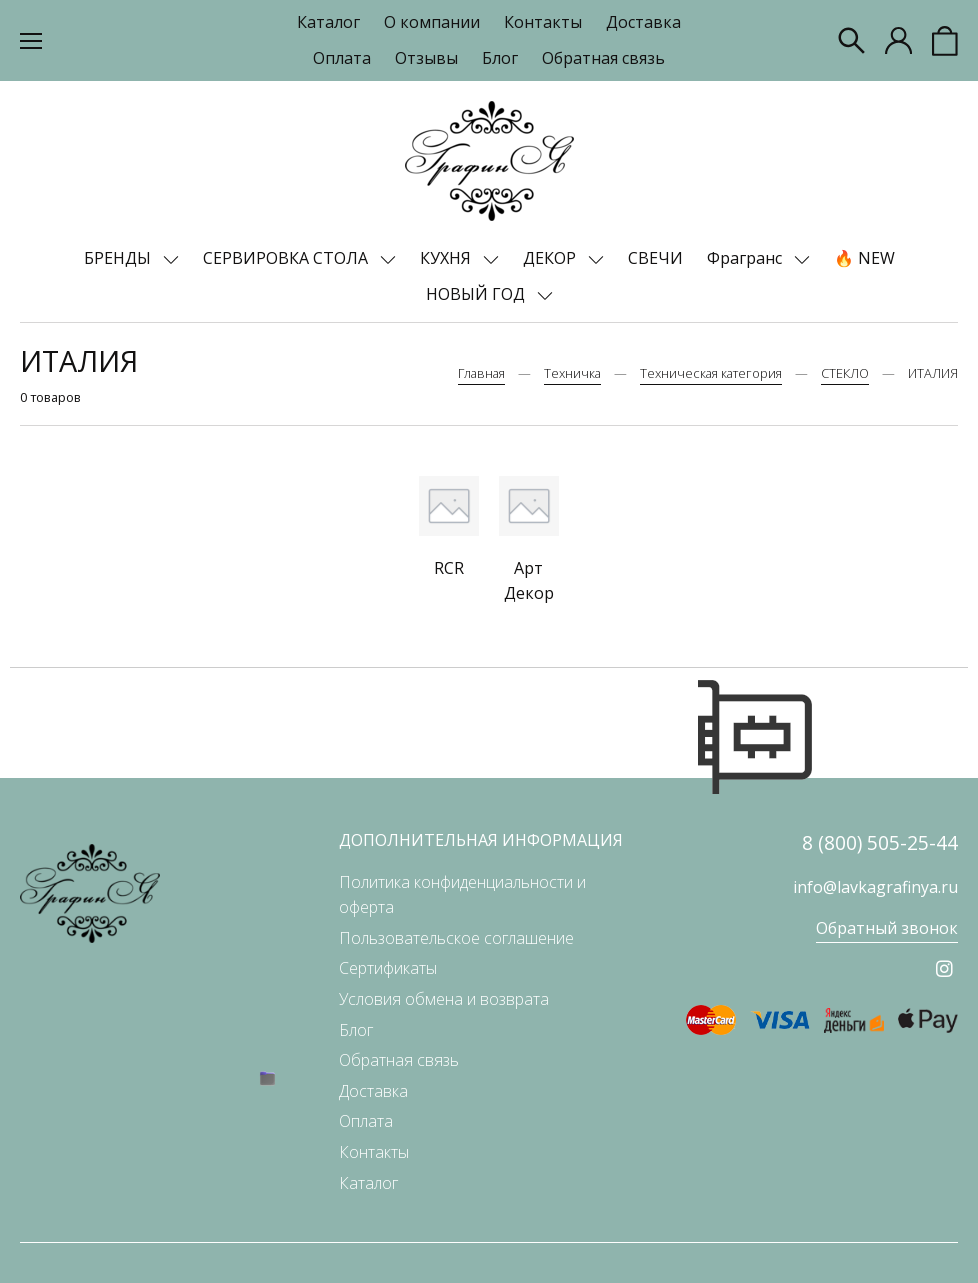  Describe the element at coordinates (267, 1078) in the screenshot. I see `open a folder to view its contents` at that location.